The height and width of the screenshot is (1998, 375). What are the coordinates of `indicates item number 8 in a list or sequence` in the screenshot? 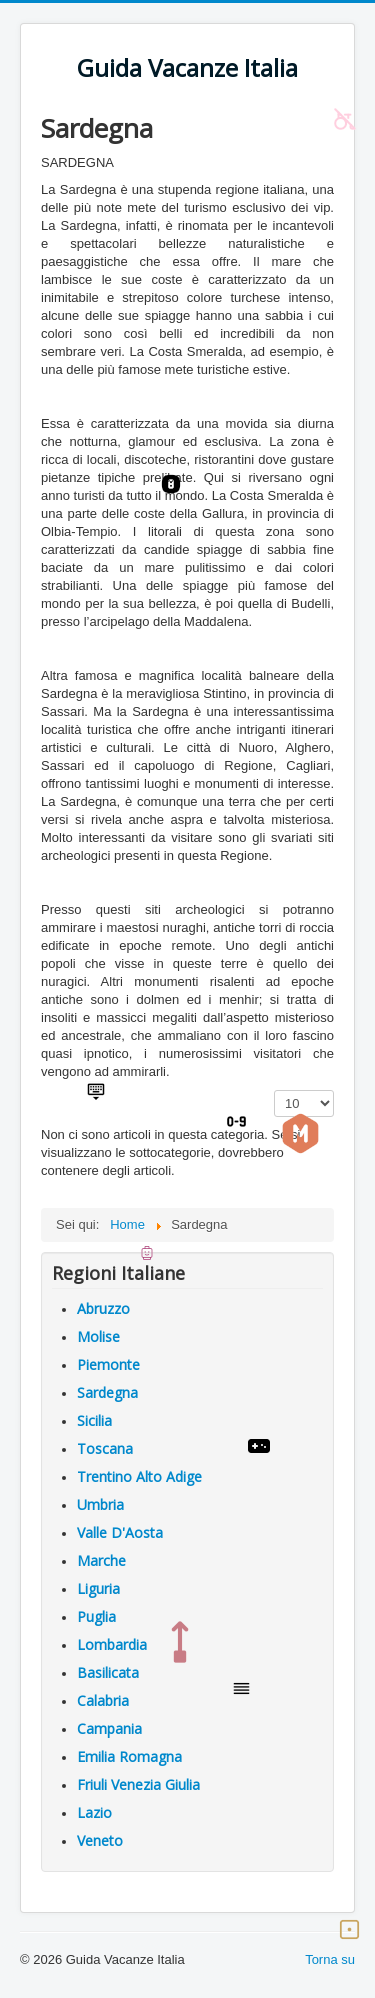 It's located at (171, 484).